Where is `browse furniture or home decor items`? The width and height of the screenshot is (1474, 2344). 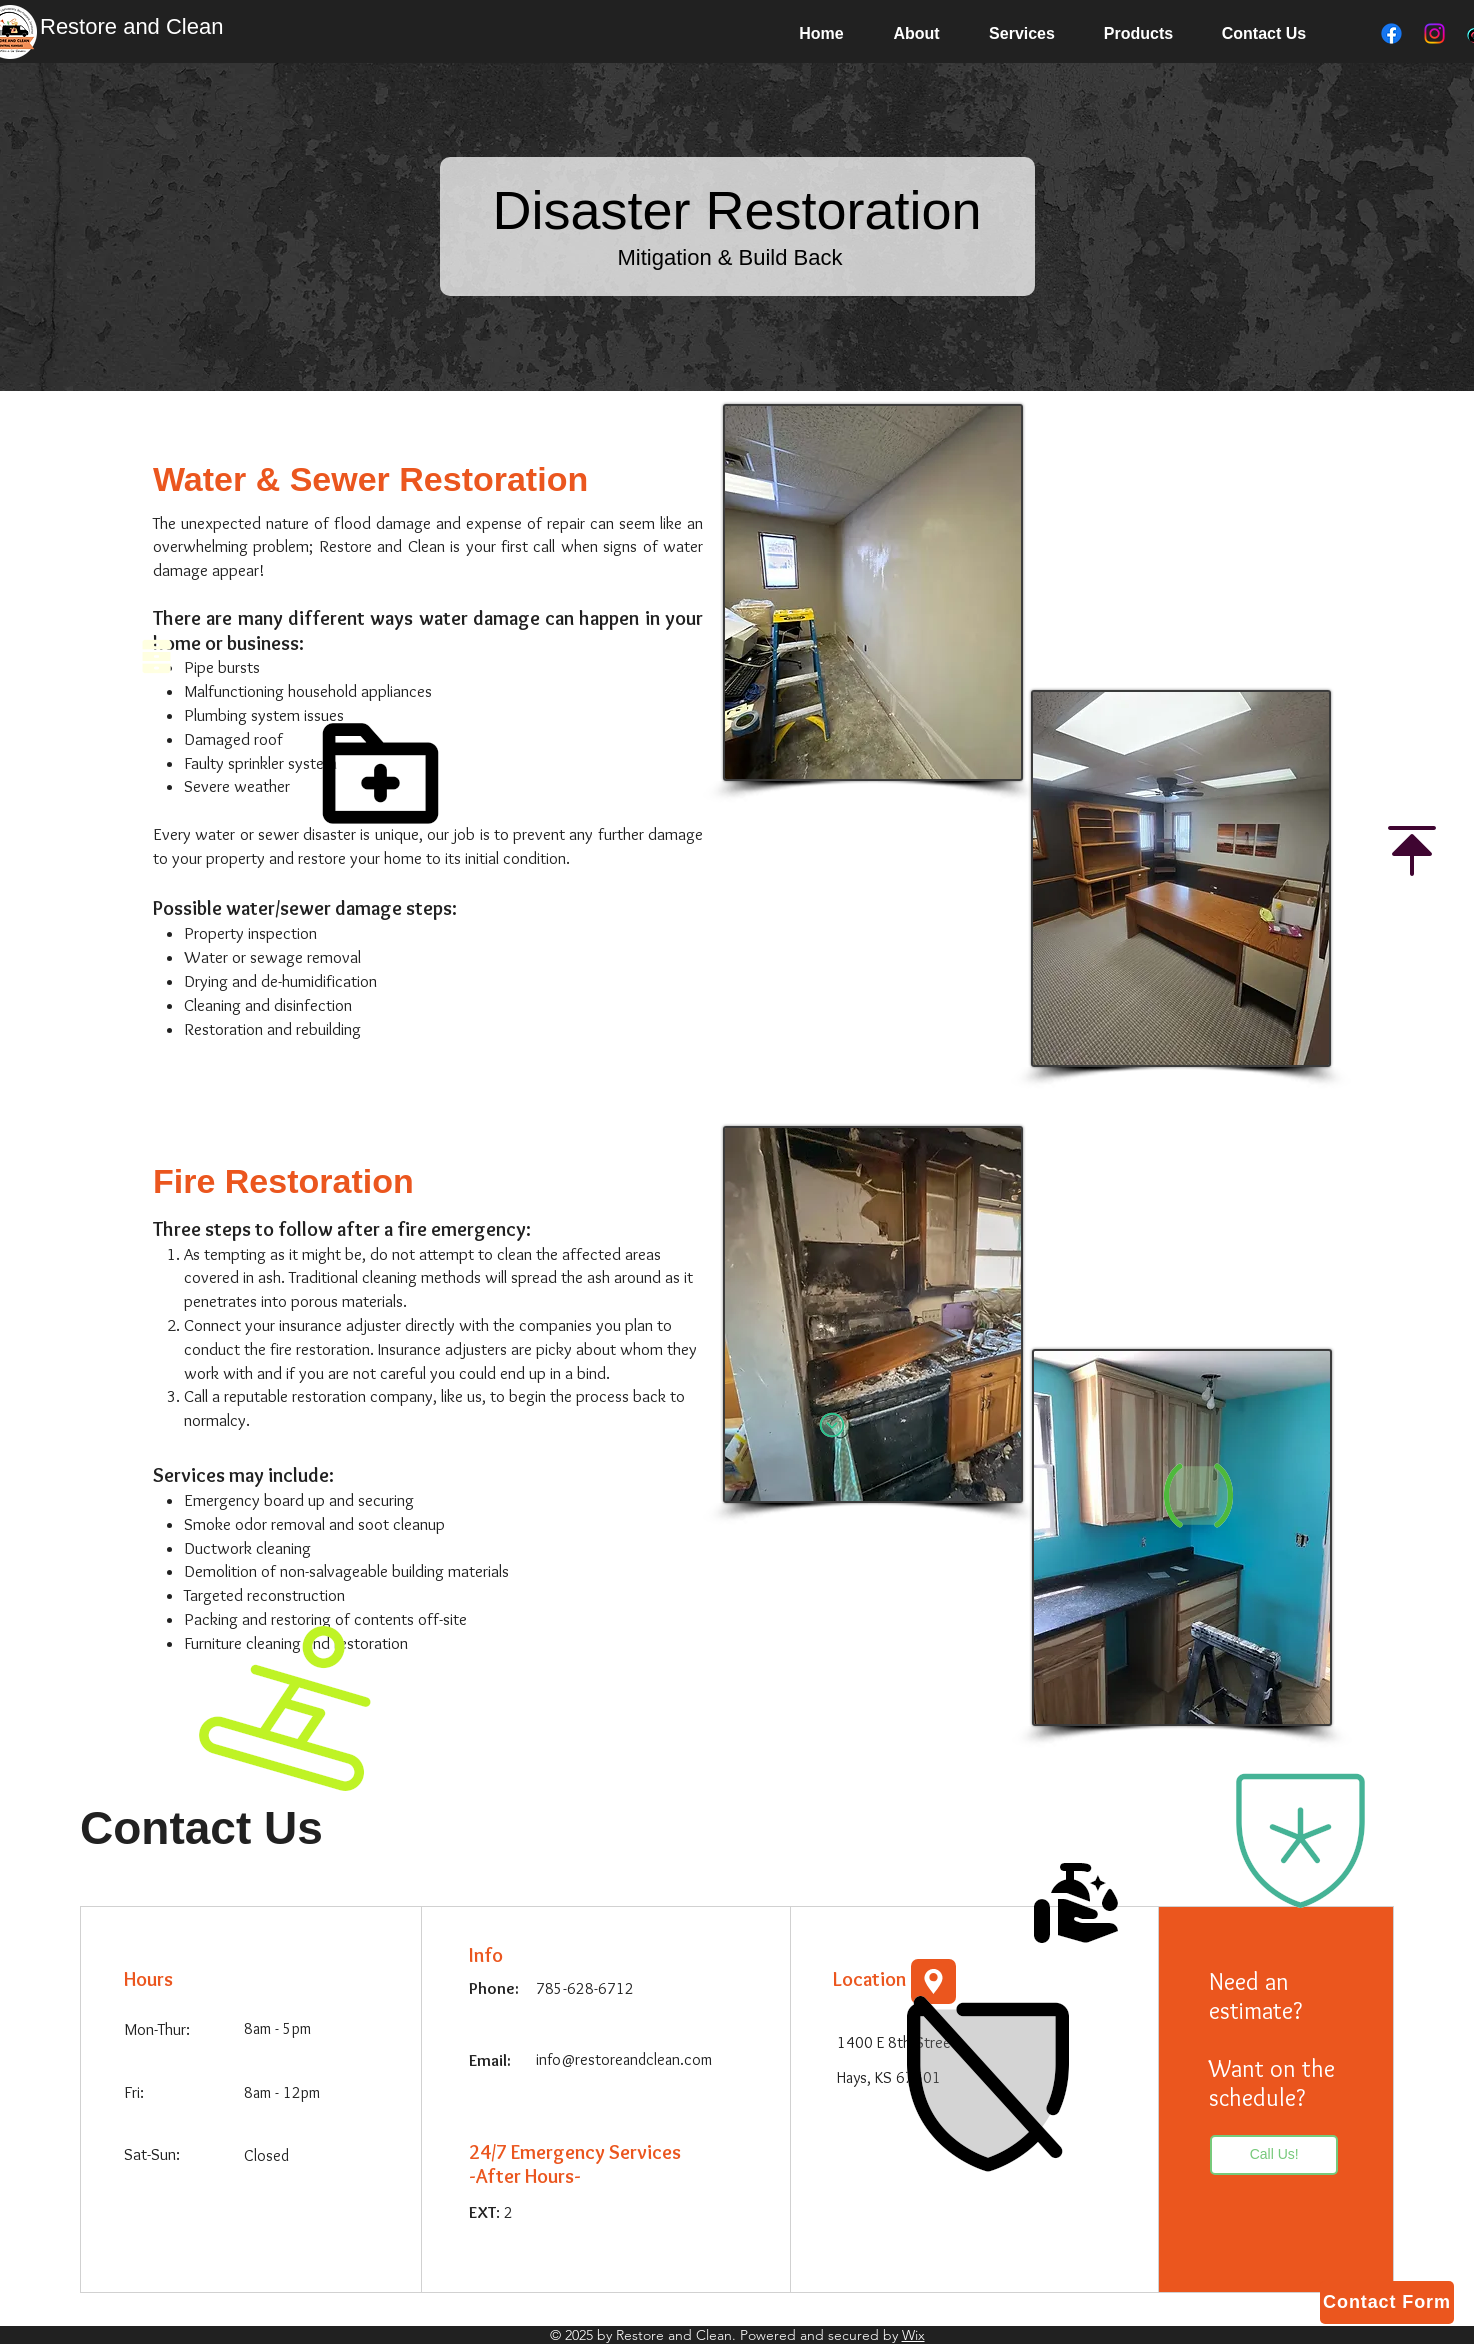
browse furniture or home decor items is located at coordinates (156, 656).